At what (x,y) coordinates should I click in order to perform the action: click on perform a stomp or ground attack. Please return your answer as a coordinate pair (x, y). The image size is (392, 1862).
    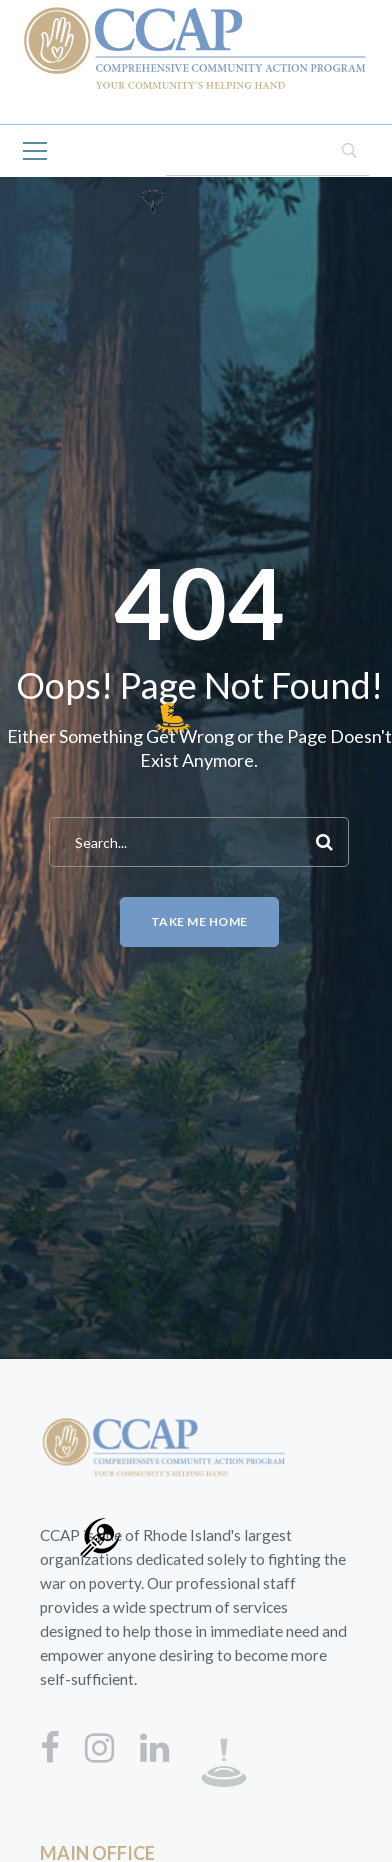
    Looking at the image, I should click on (173, 719).